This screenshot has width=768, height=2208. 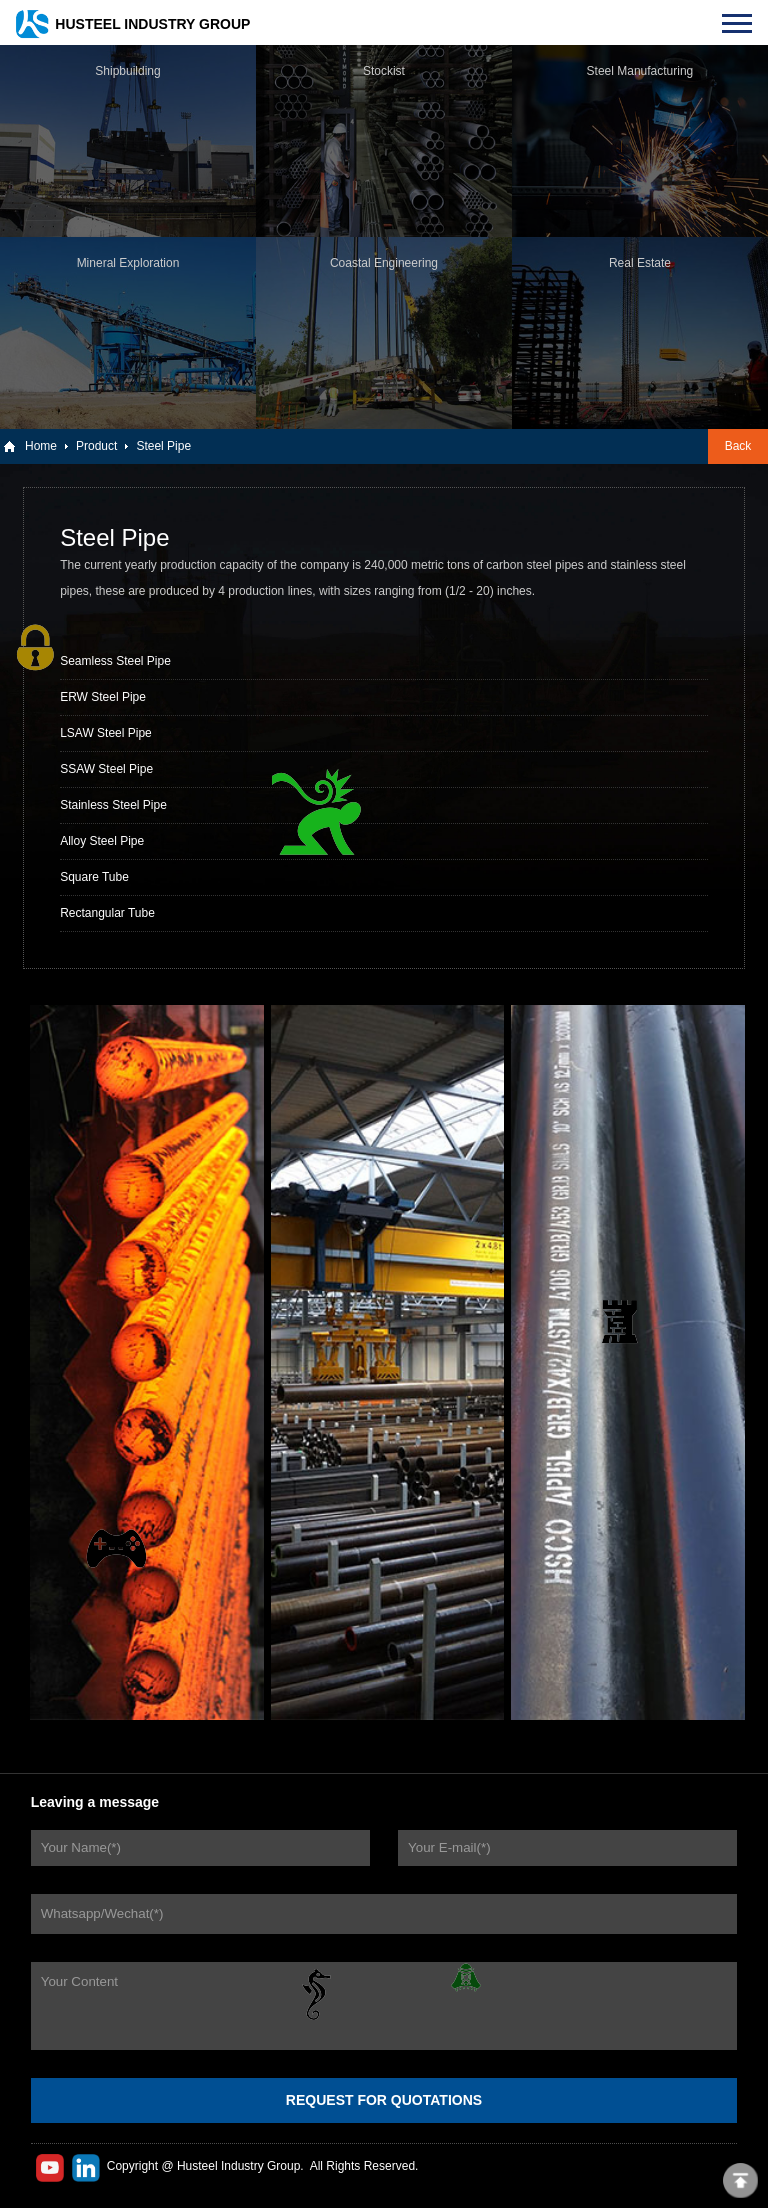 What do you see at coordinates (466, 1979) in the screenshot?
I see `select the cyclops character or creature` at bounding box center [466, 1979].